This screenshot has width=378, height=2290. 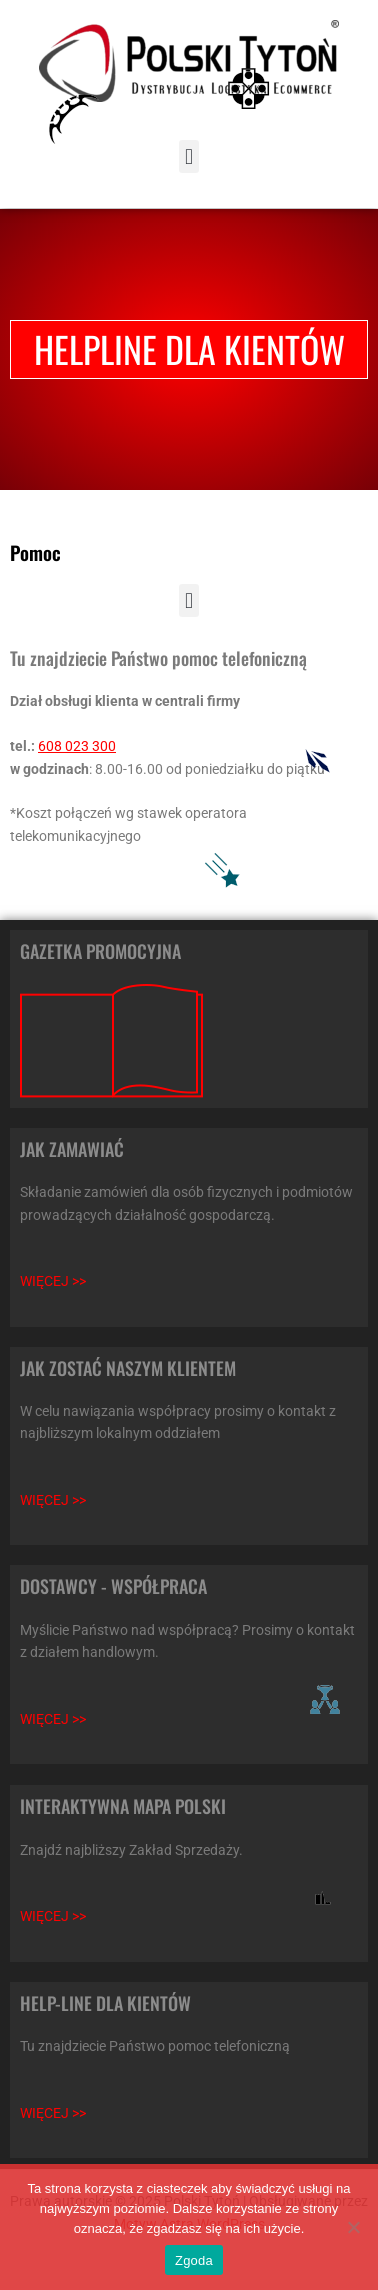 What do you see at coordinates (248, 88) in the screenshot?
I see `access game controller settings` at bounding box center [248, 88].